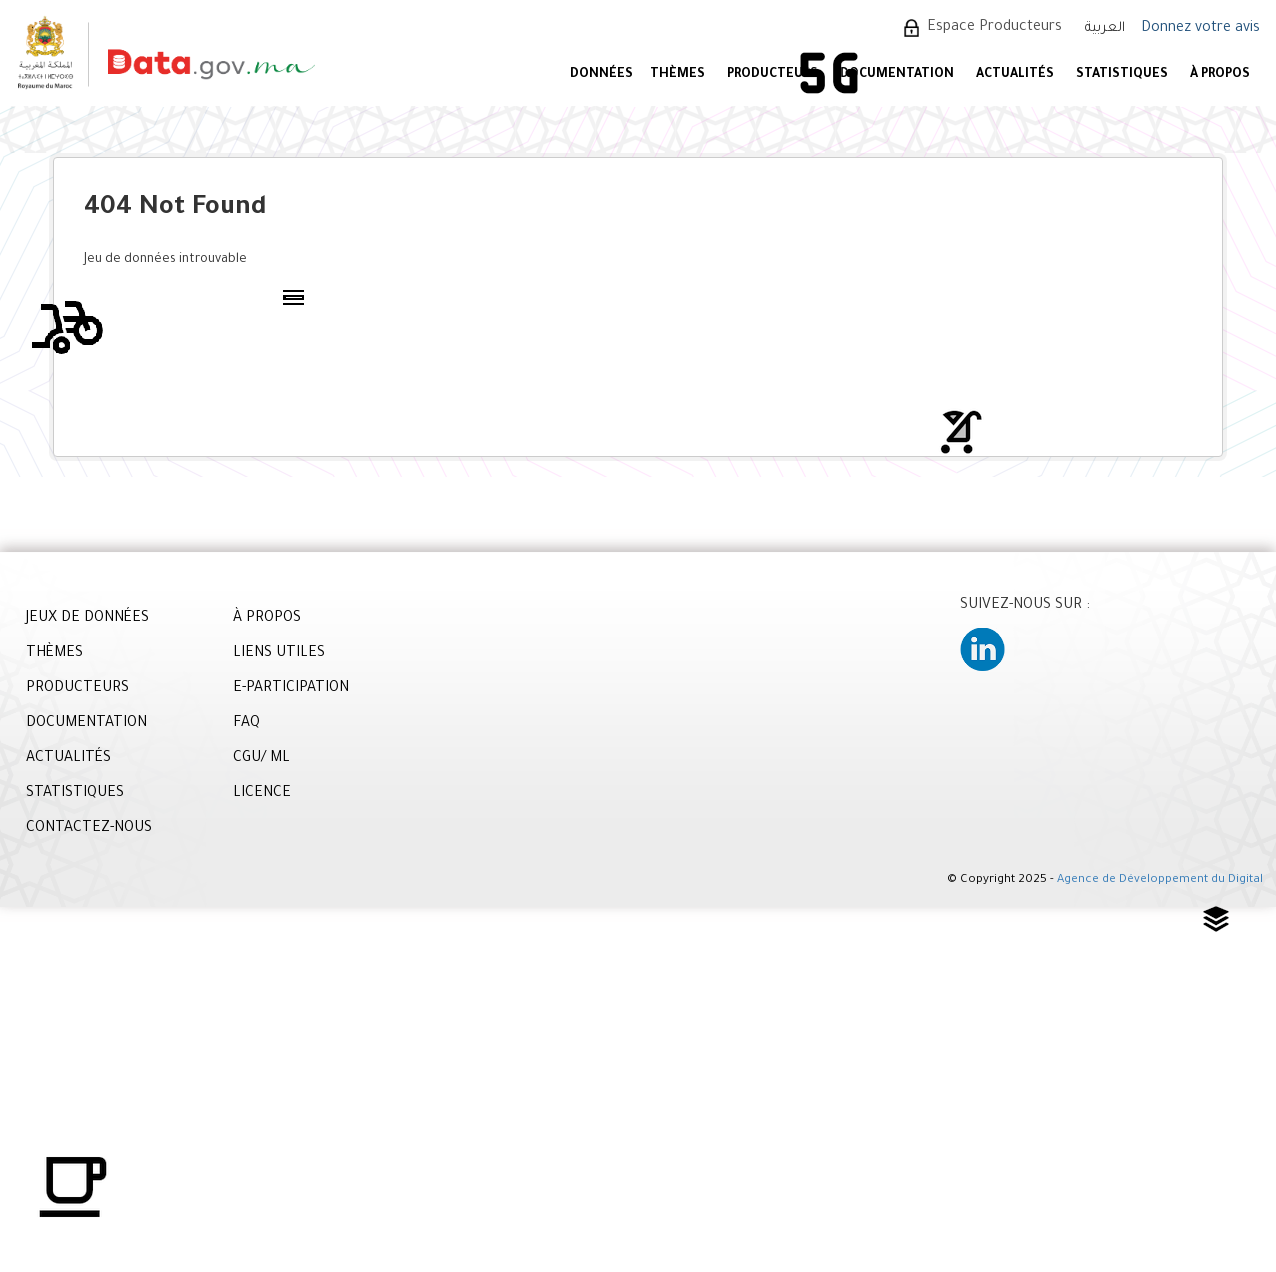  Describe the element at coordinates (959, 431) in the screenshot. I see `find stroller-friendly or family amenities` at that location.